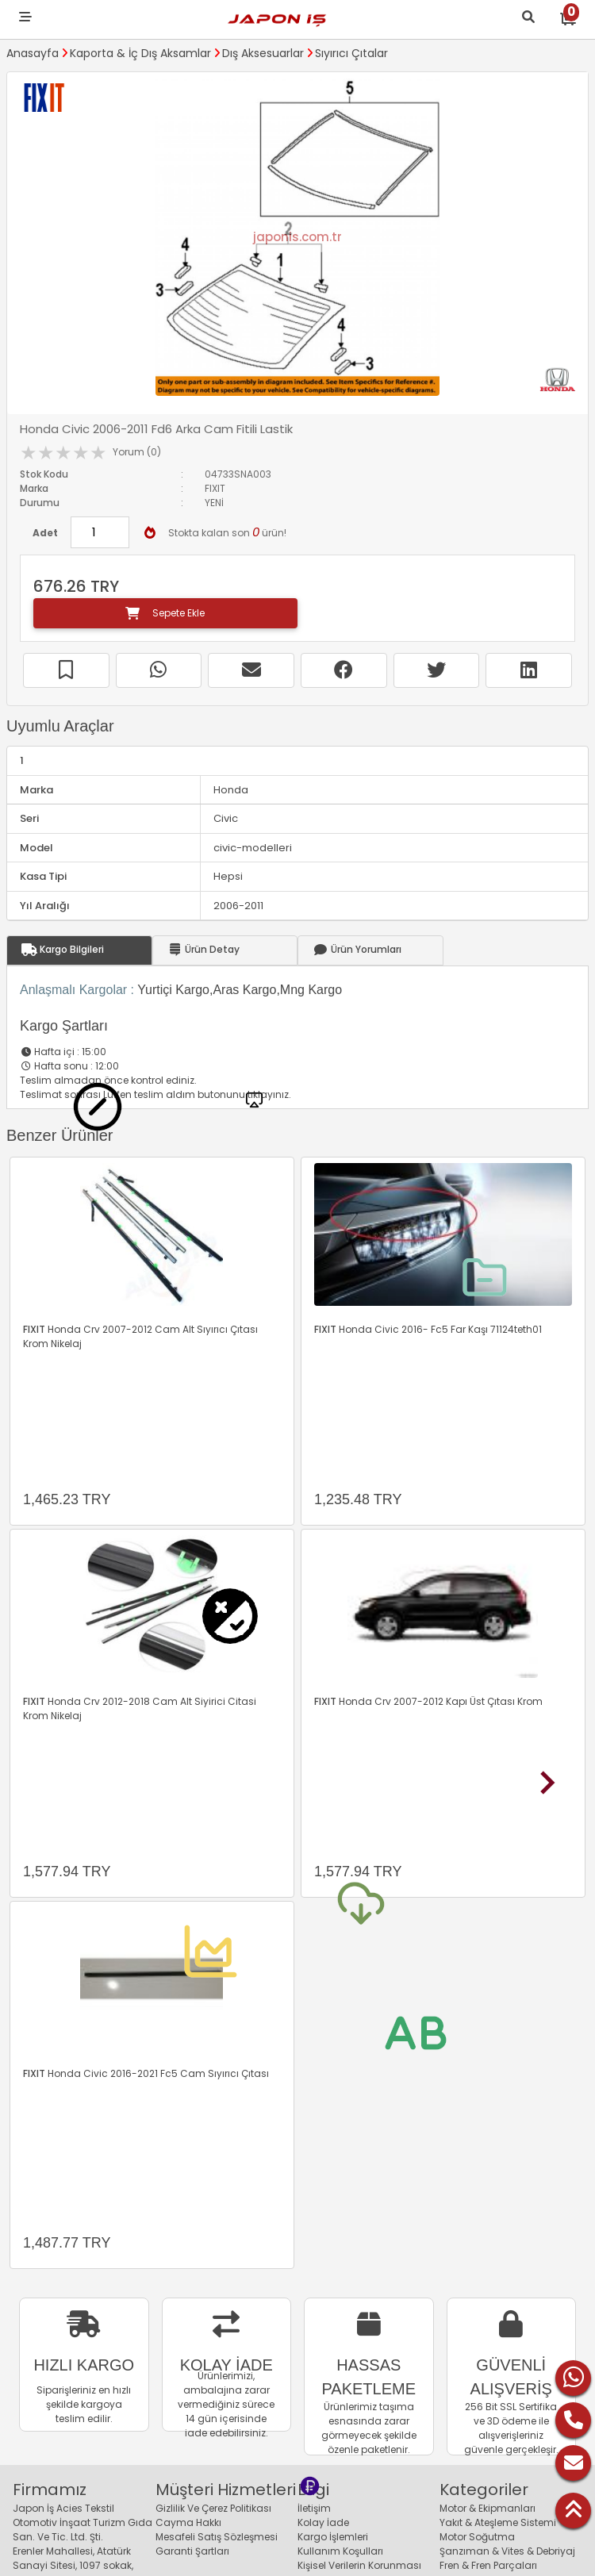 Image resolution: width=595 pixels, height=2576 pixels. What do you see at coordinates (361, 1903) in the screenshot?
I see `download file from cloud storage` at bounding box center [361, 1903].